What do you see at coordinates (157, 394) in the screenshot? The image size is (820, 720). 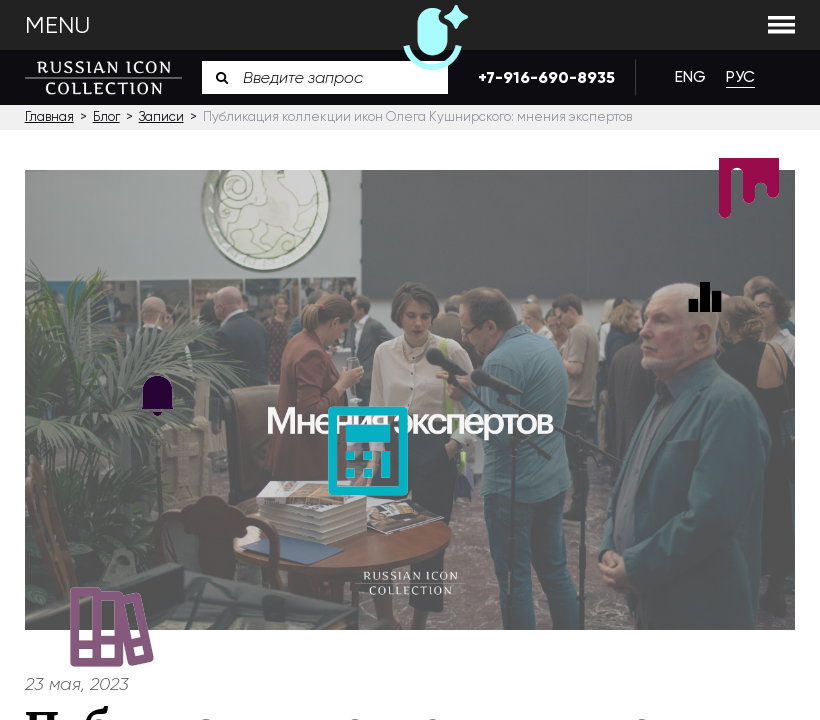 I see `view notifications` at bounding box center [157, 394].